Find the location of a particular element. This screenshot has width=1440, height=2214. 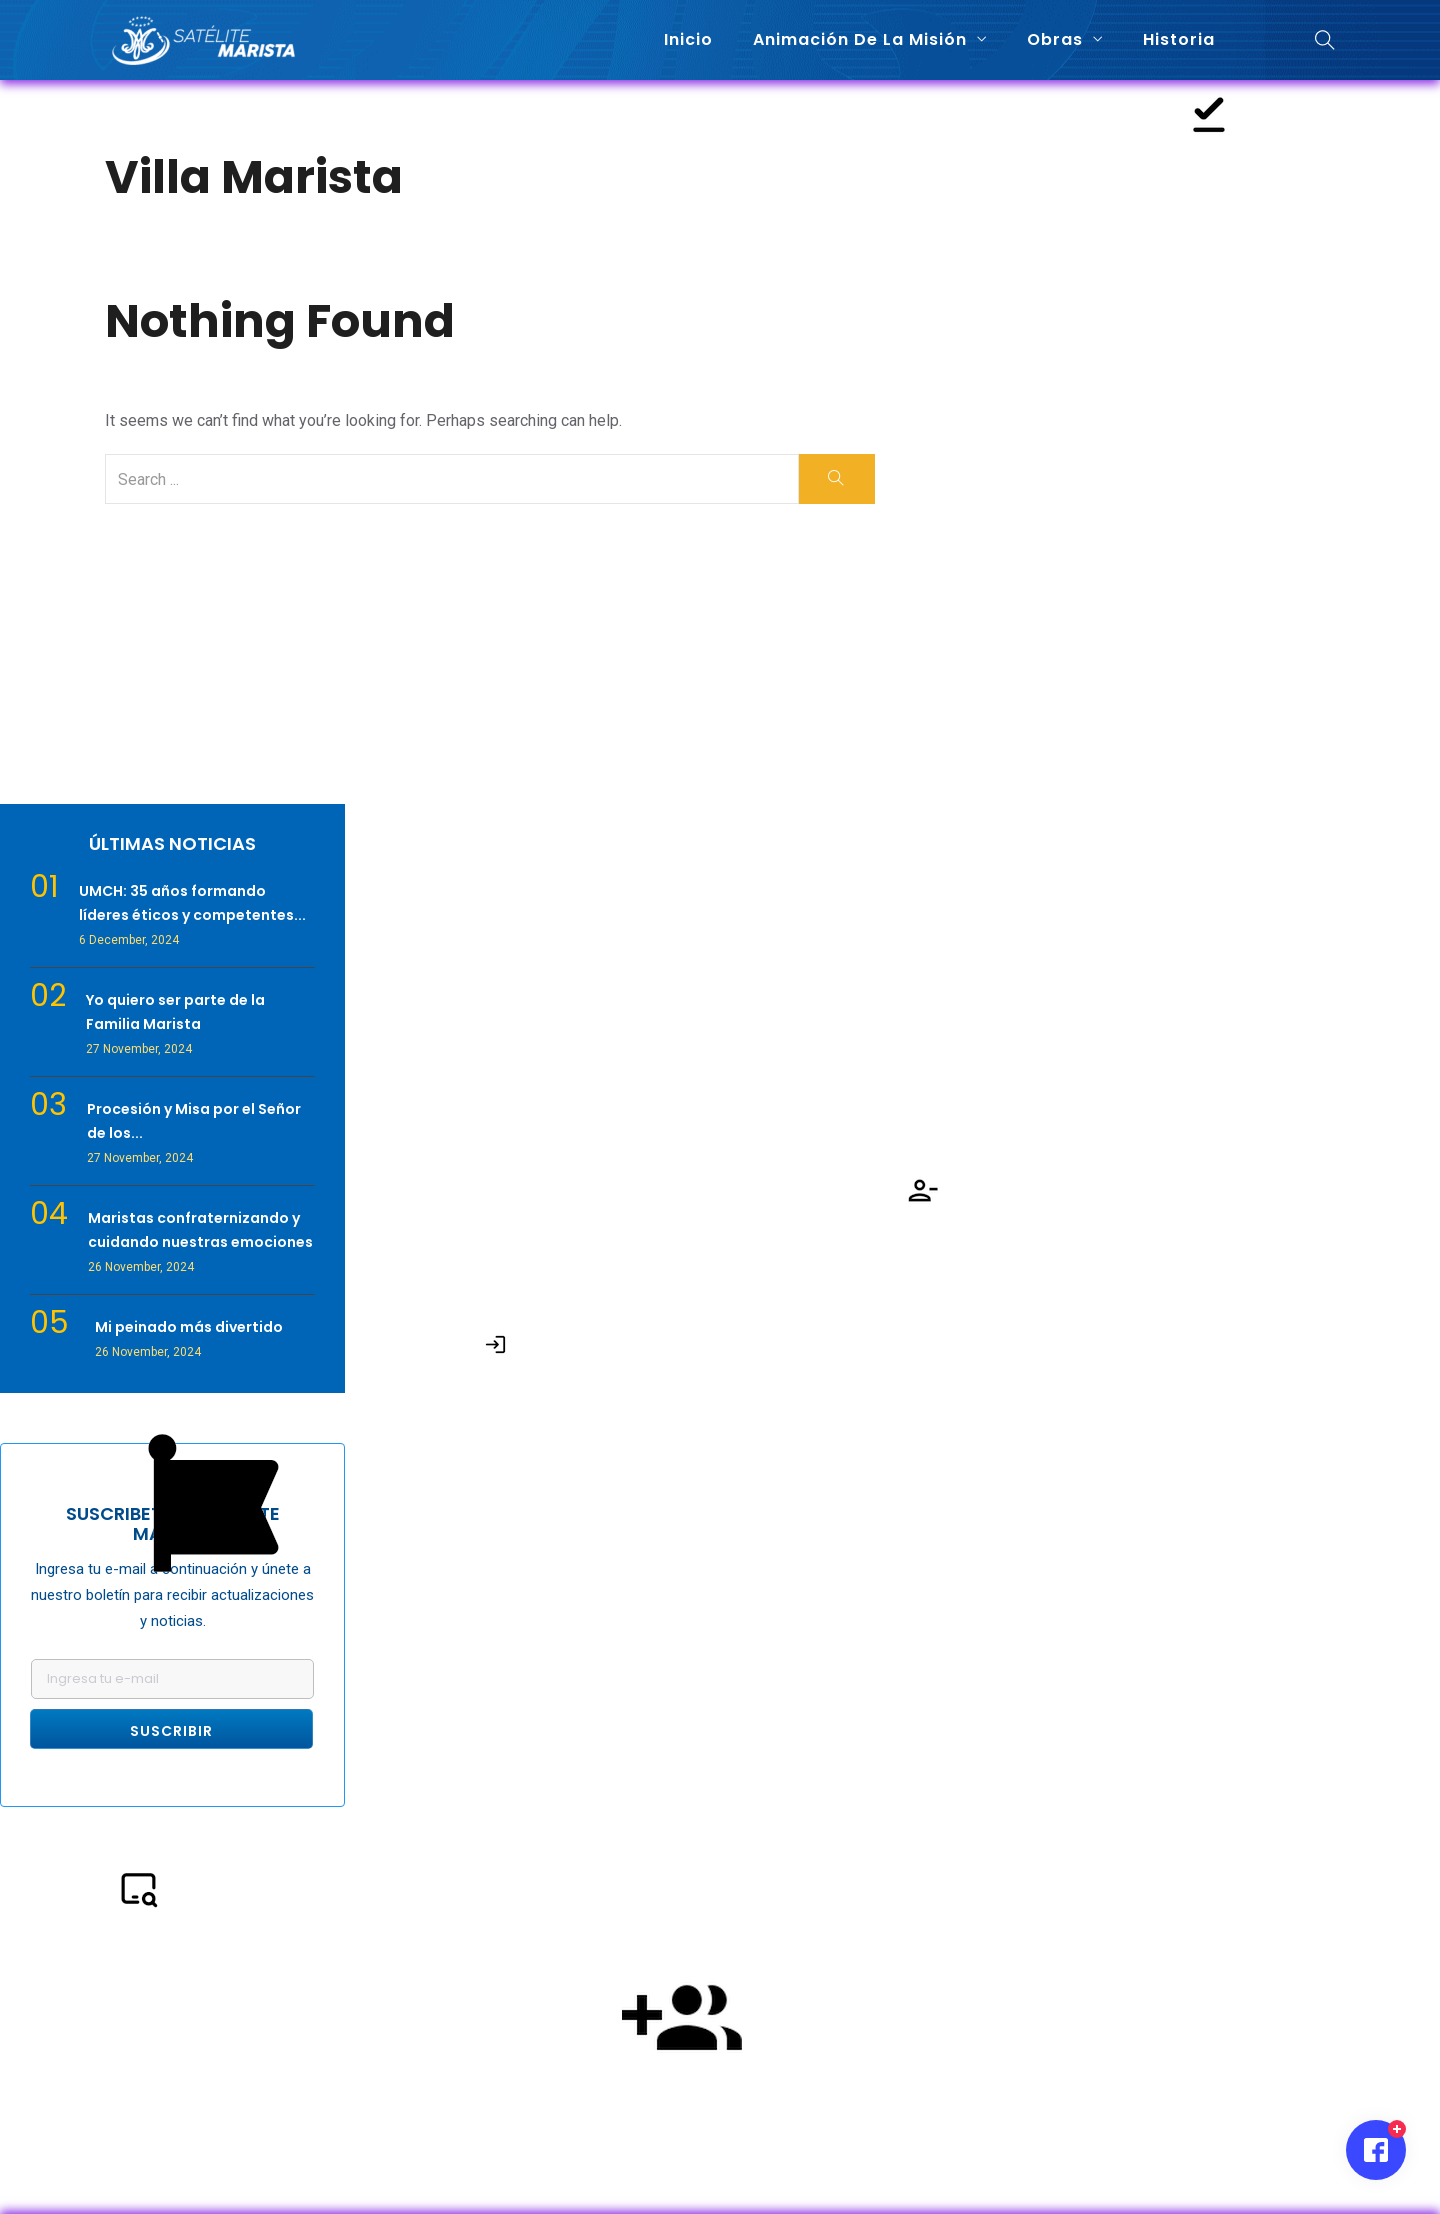

Font Awesome brand logo is located at coordinates (214, 1503).